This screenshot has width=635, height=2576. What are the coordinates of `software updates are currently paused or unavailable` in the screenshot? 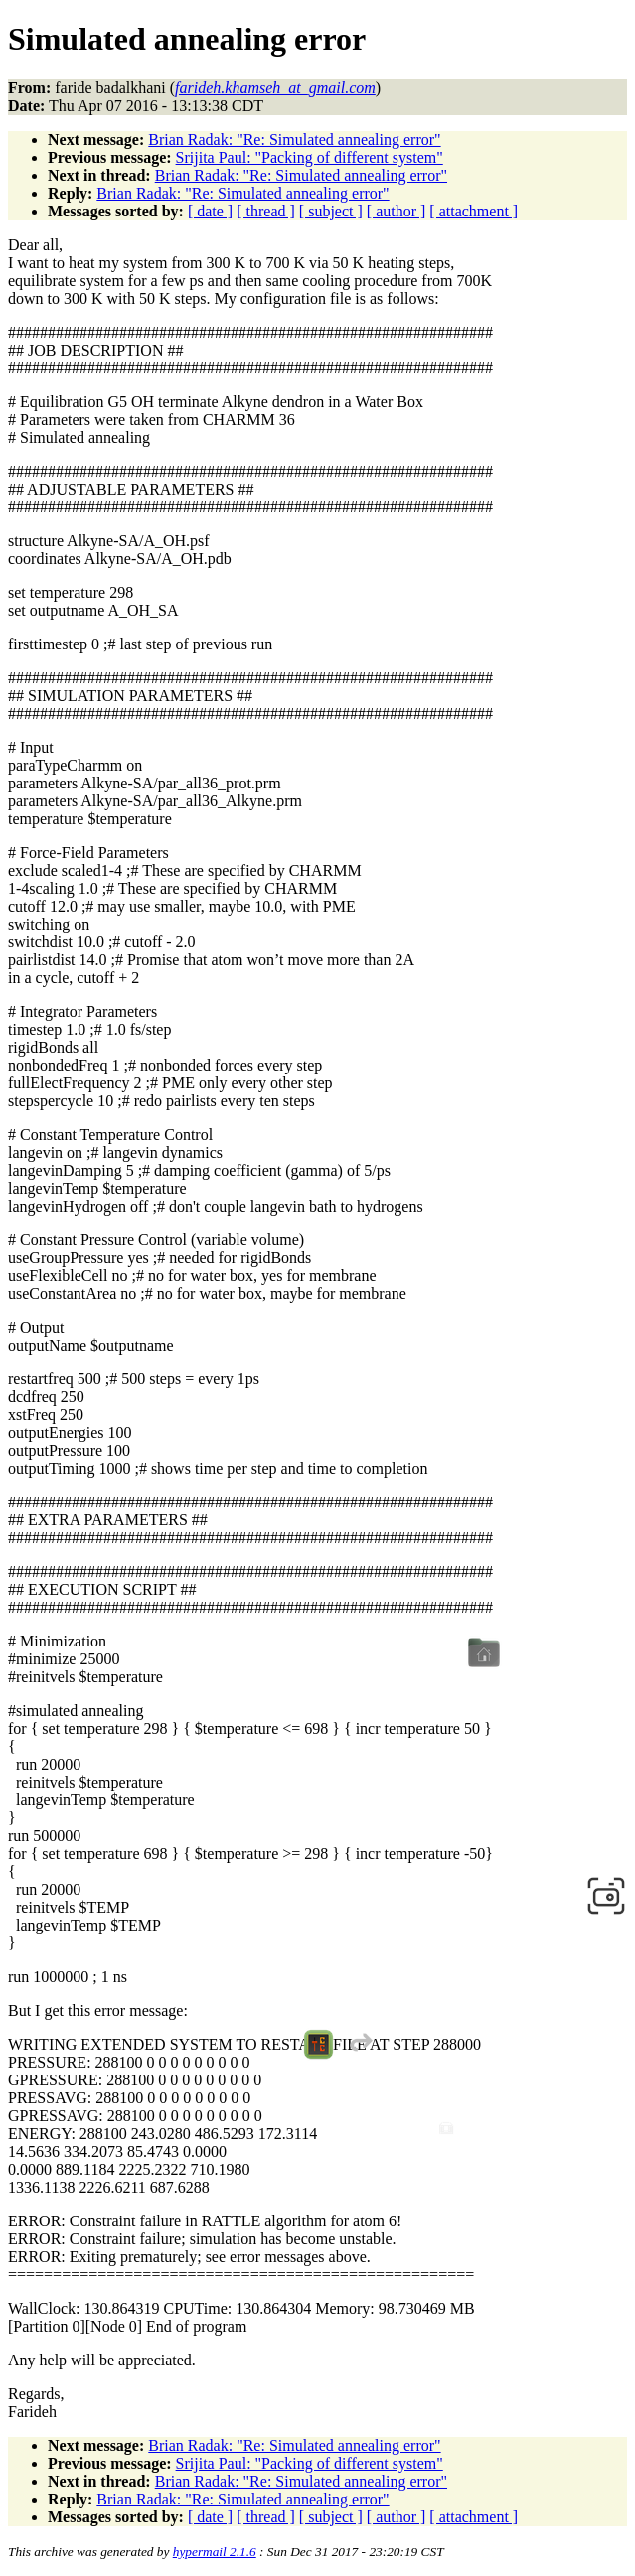 It's located at (446, 2126).